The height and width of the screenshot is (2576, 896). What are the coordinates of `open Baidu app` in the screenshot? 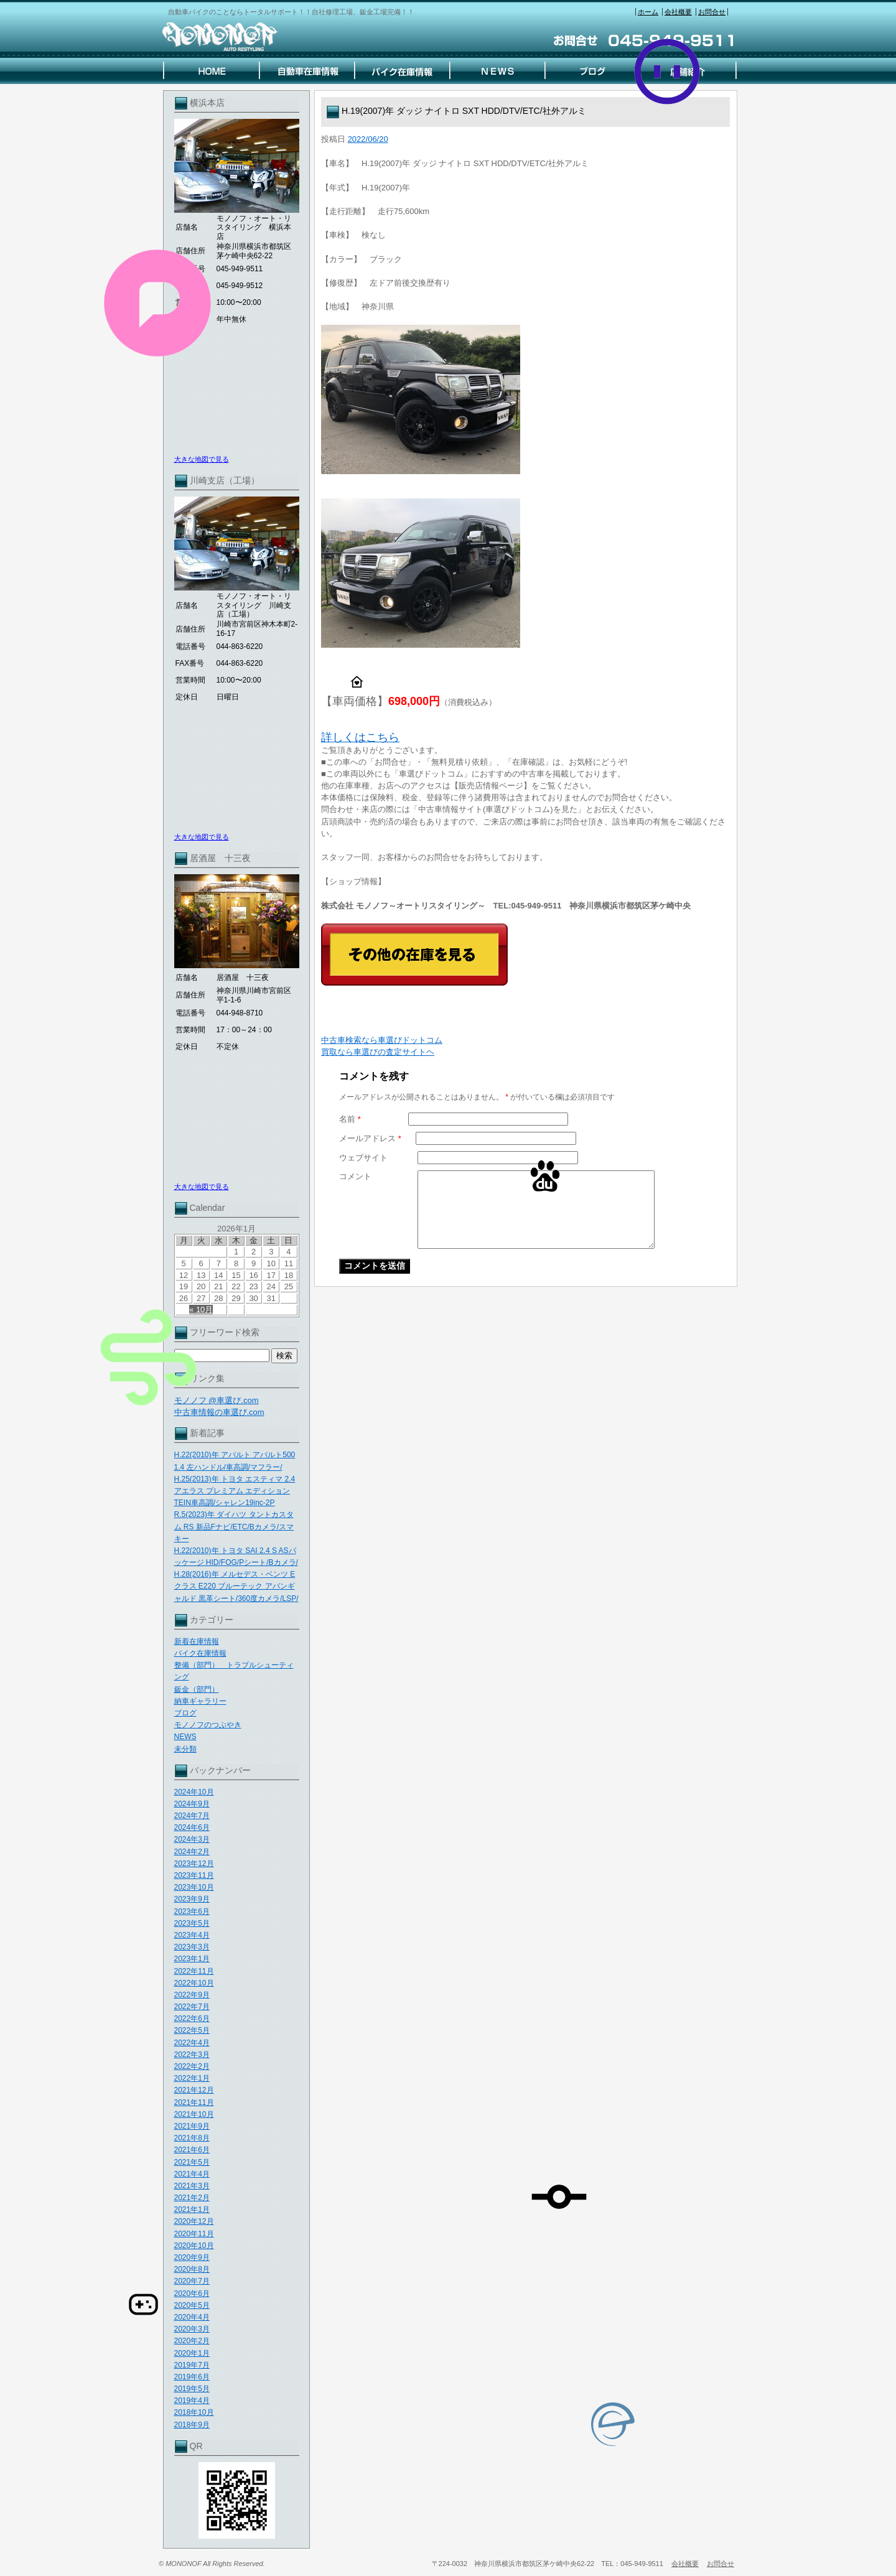 It's located at (545, 1176).